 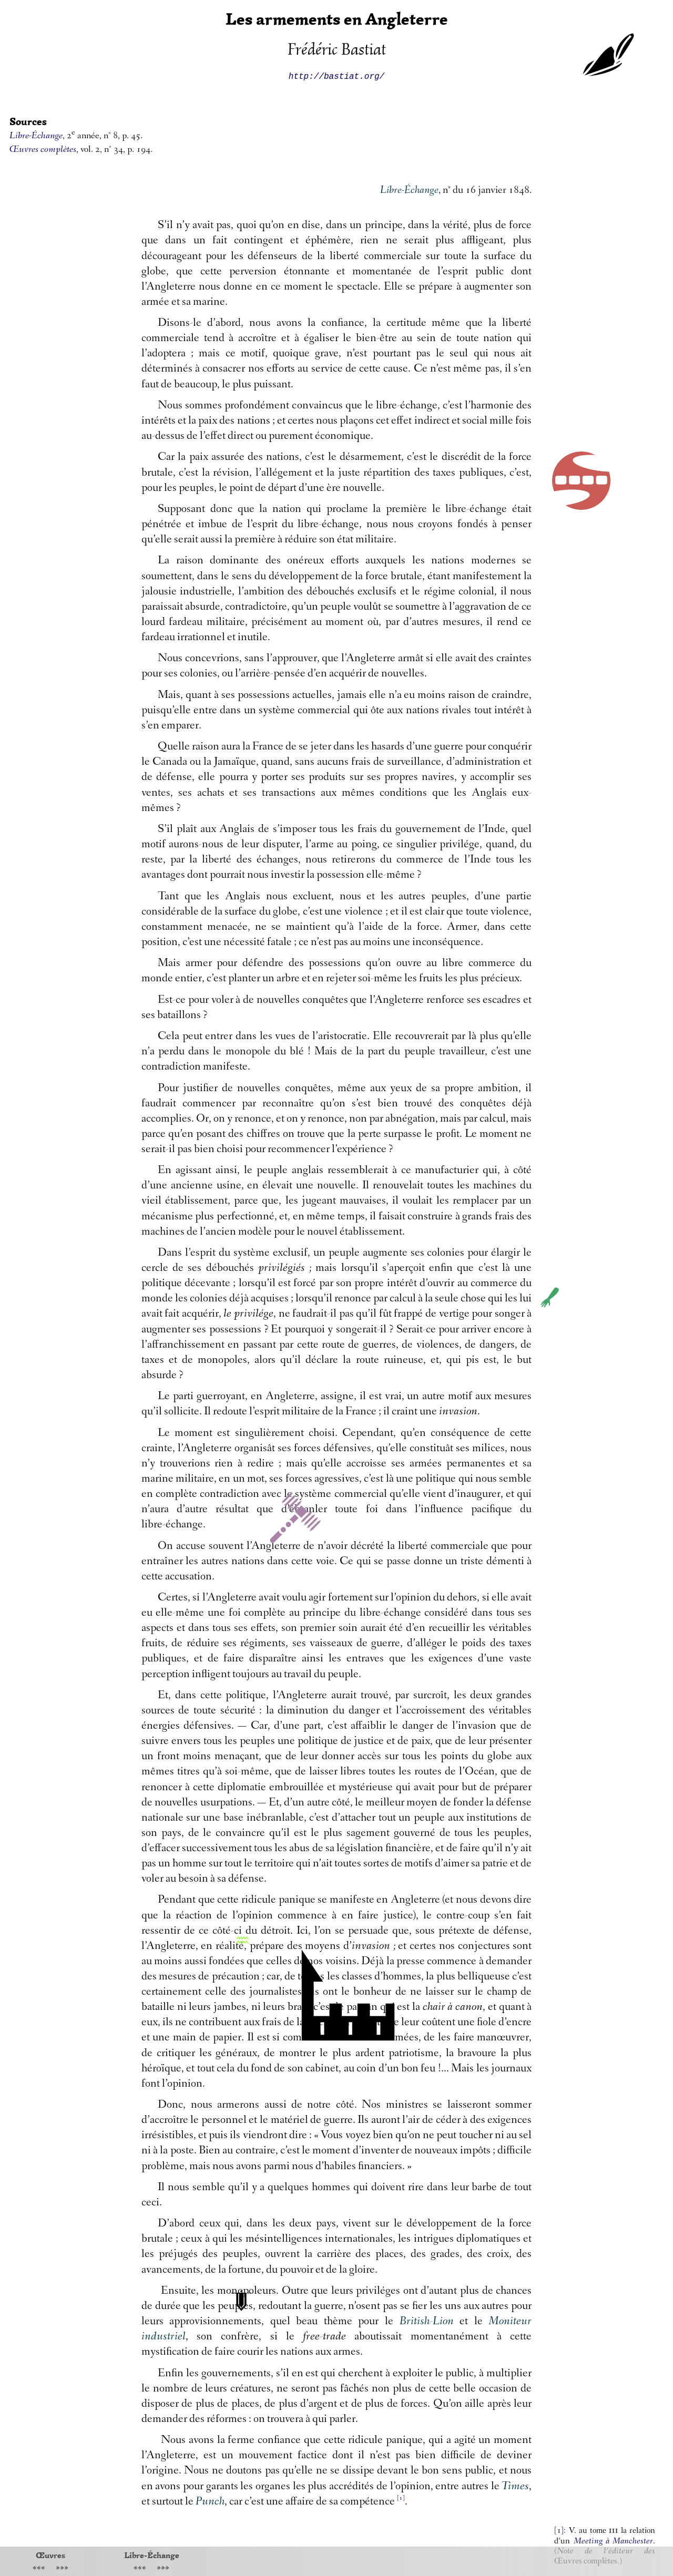 What do you see at coordinates (295, 1517) in the screenshot?
I see `toy mallet or hammer tool icon` at bounding box center [295, 1517].